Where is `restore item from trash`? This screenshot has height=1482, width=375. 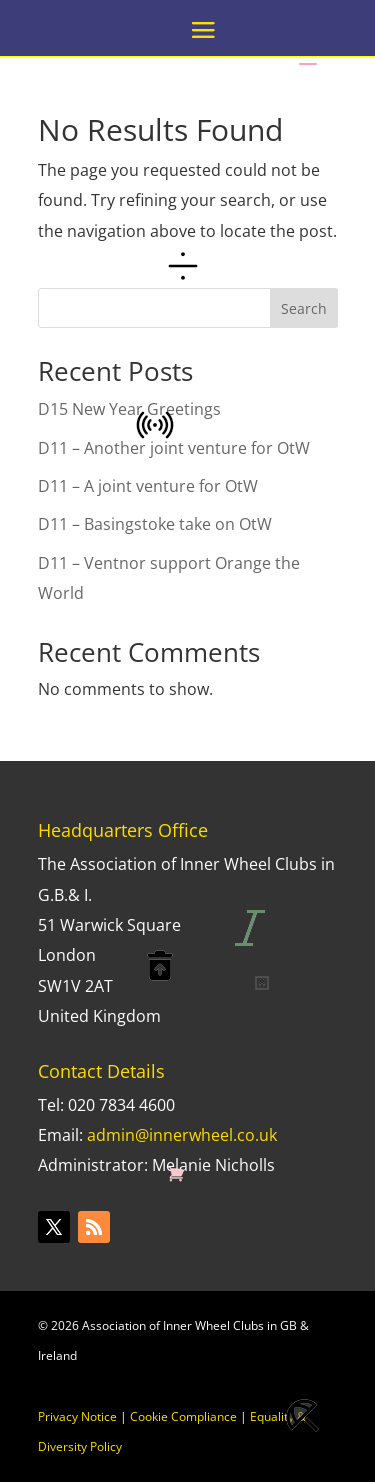
restore item from trash is located at coordinates (160, 966).